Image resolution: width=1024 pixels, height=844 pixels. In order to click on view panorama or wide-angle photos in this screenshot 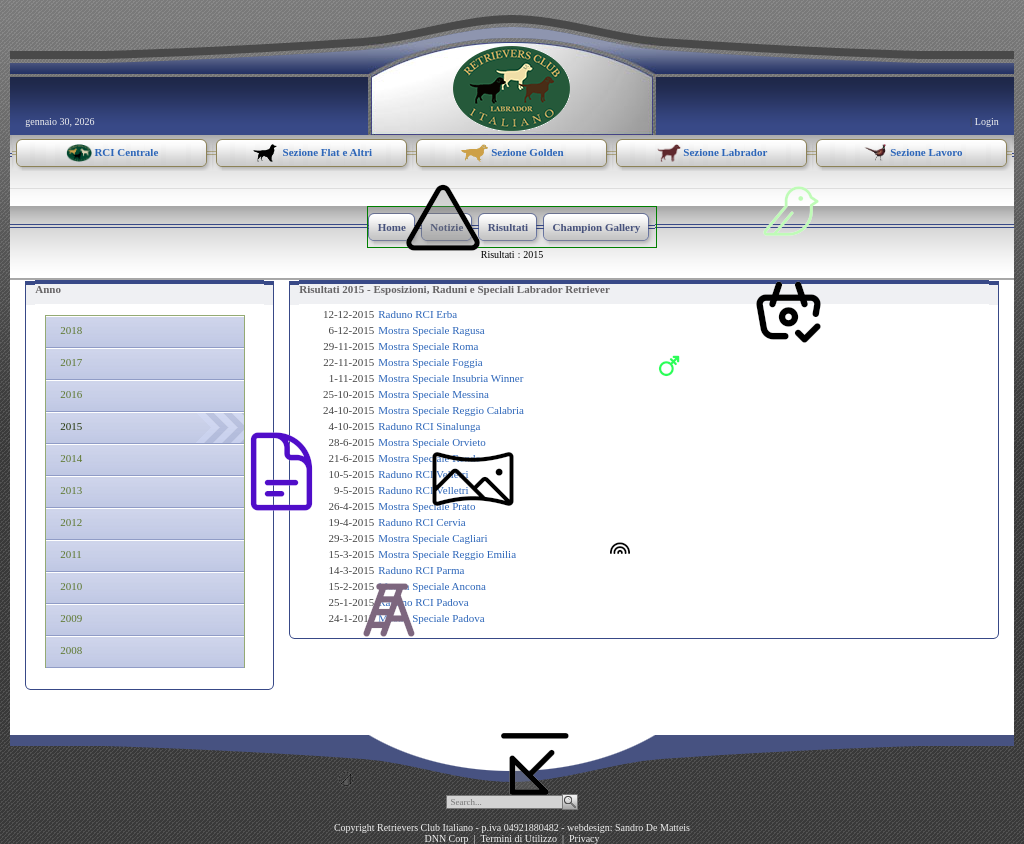, I will do `click(473, 479)`.